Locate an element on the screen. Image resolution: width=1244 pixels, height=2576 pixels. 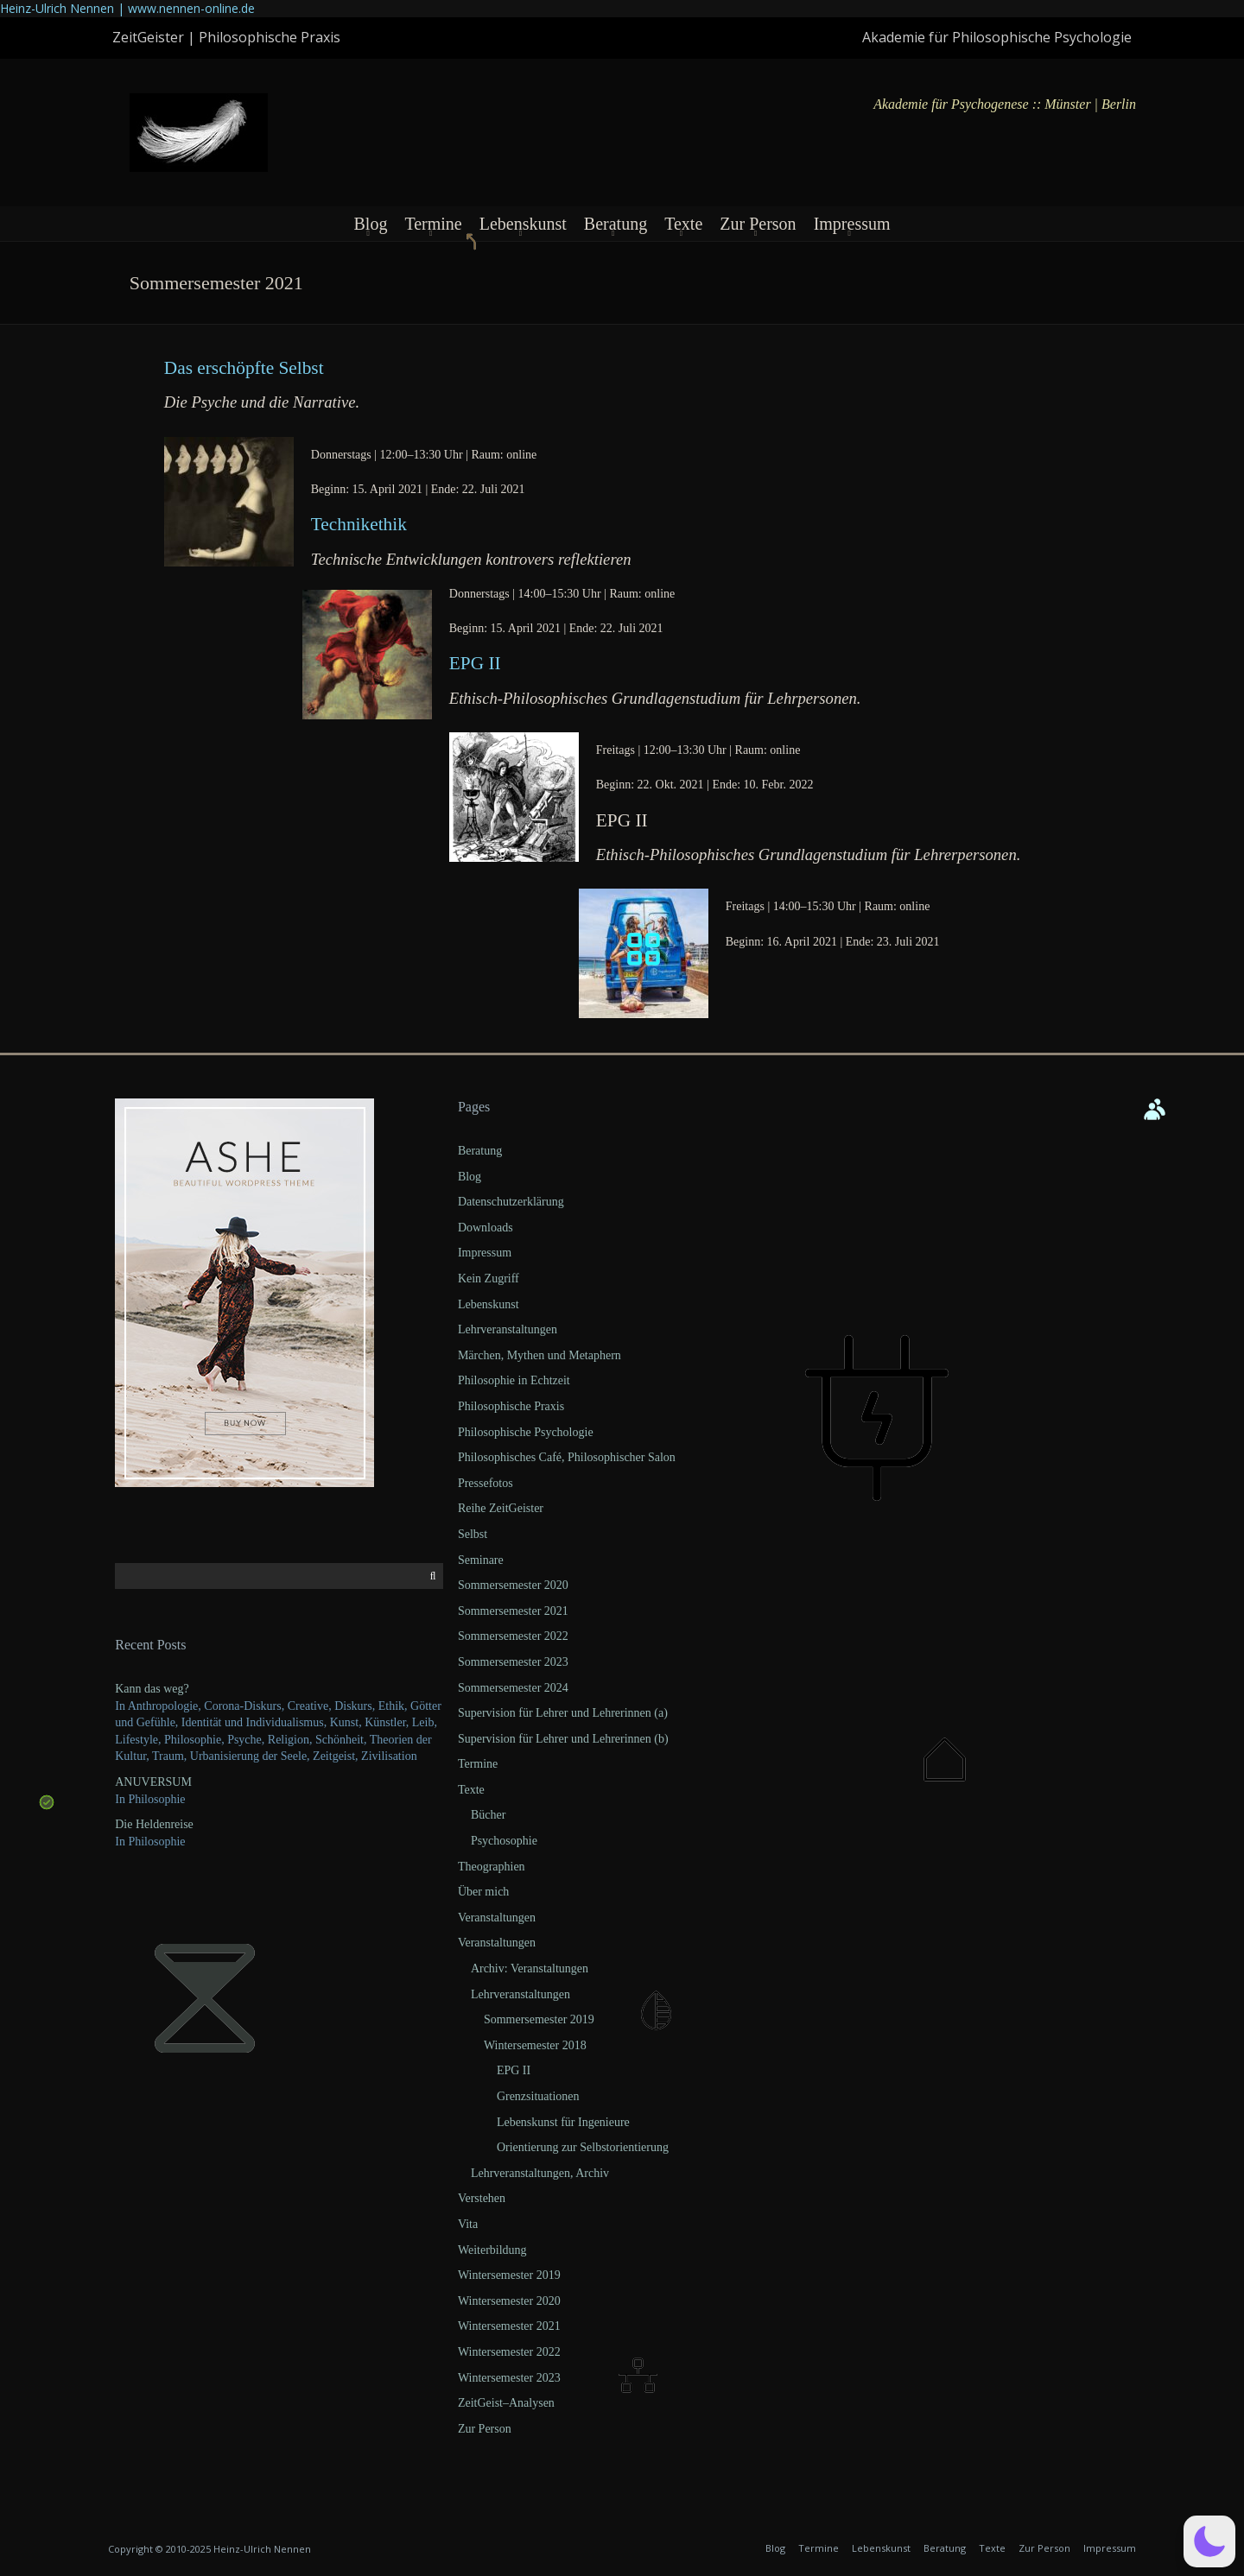
indicates successful completion of an action is located at coordinates (47, 1802).